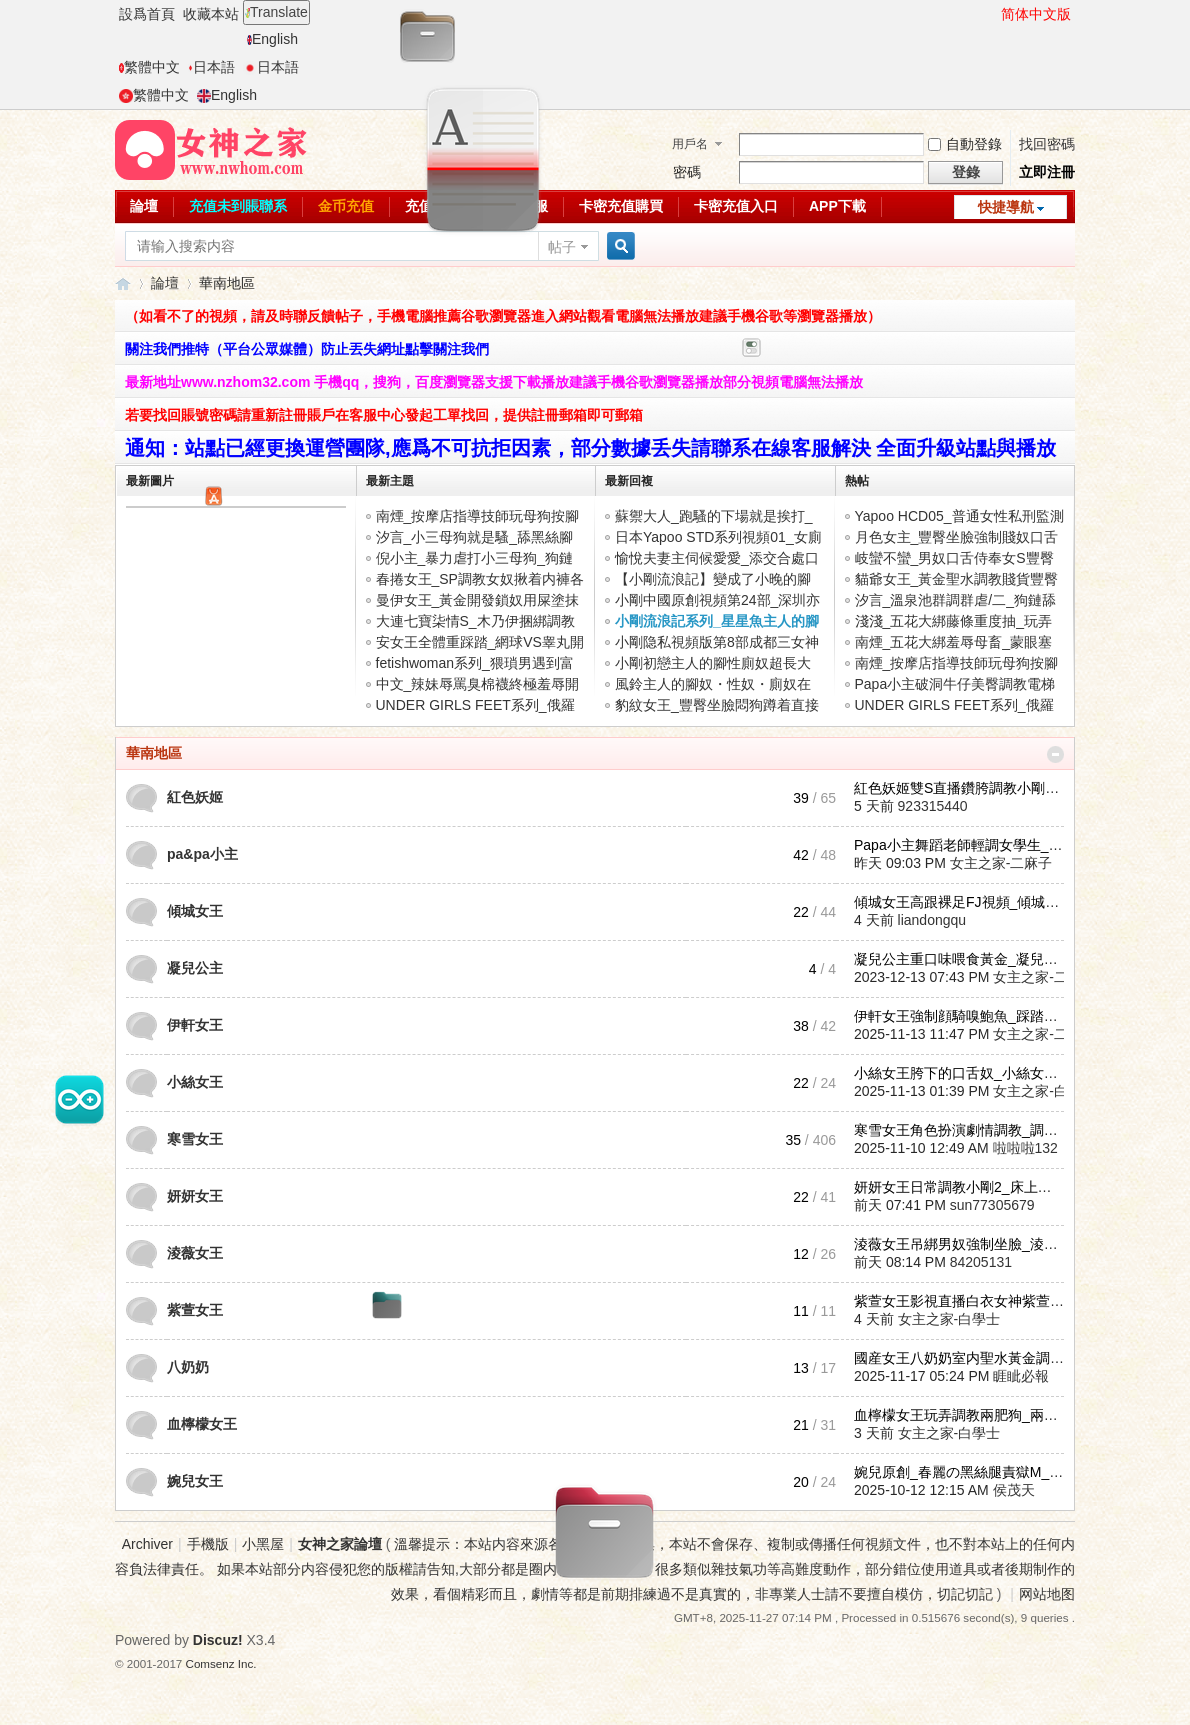 The height and width of the screenshot is (1725, 1190). Describe the element at coordinates (751, 347) in the screenshot. I see `open unity tweak tool settings` at that location.